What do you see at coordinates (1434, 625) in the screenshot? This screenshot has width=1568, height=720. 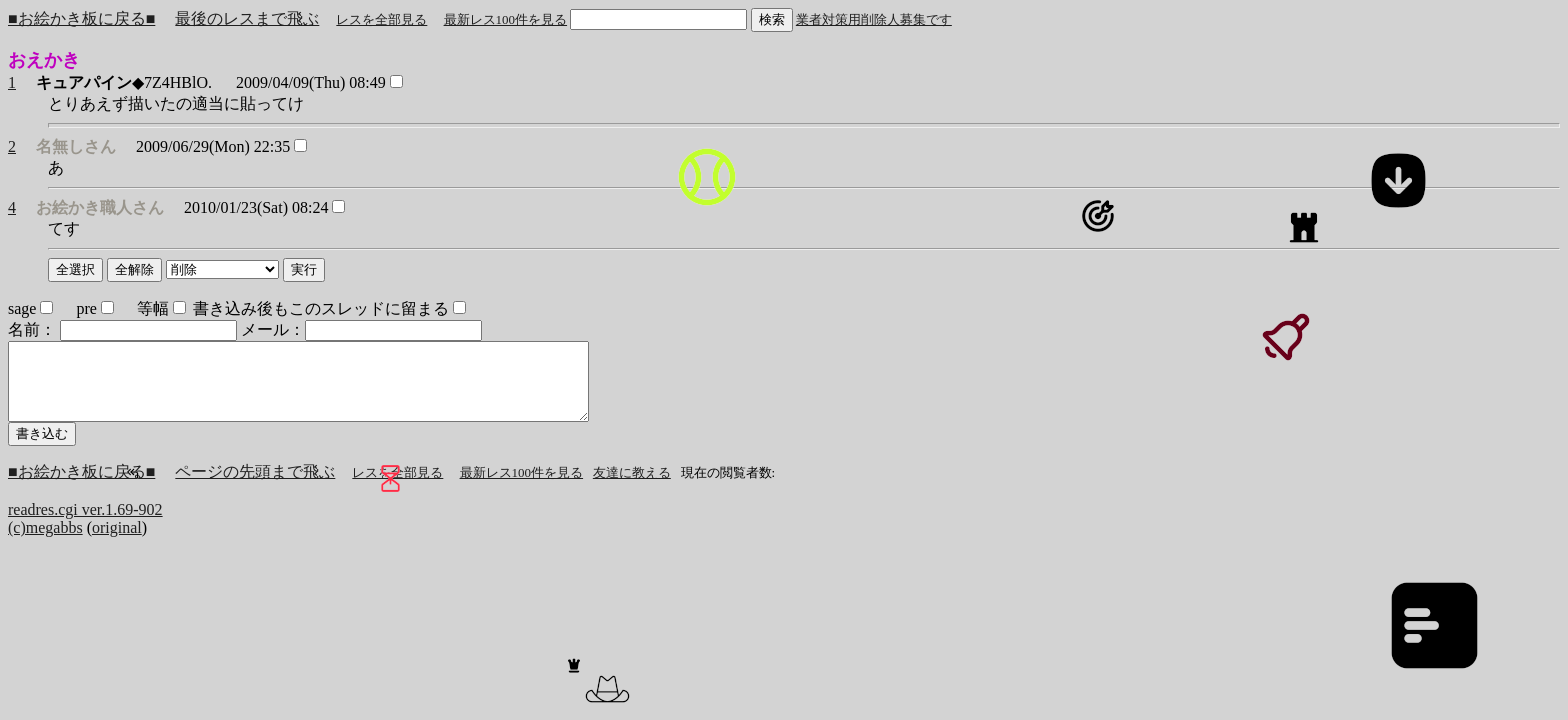 I see `align content to the left, vertically centered` at bounding box center [1434, 625].